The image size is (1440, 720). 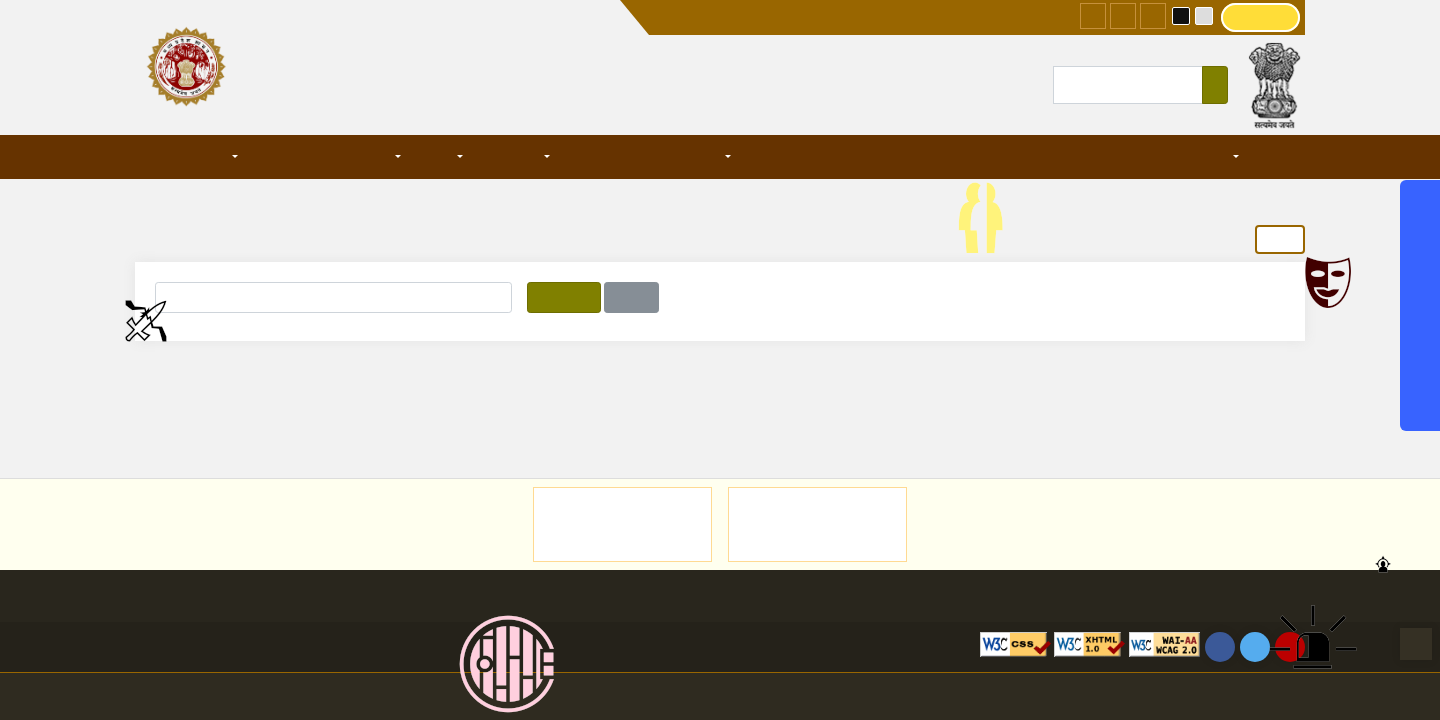 I want to click on access hobbit hole or fantasy dwelling location, so click(x=508, y=664).